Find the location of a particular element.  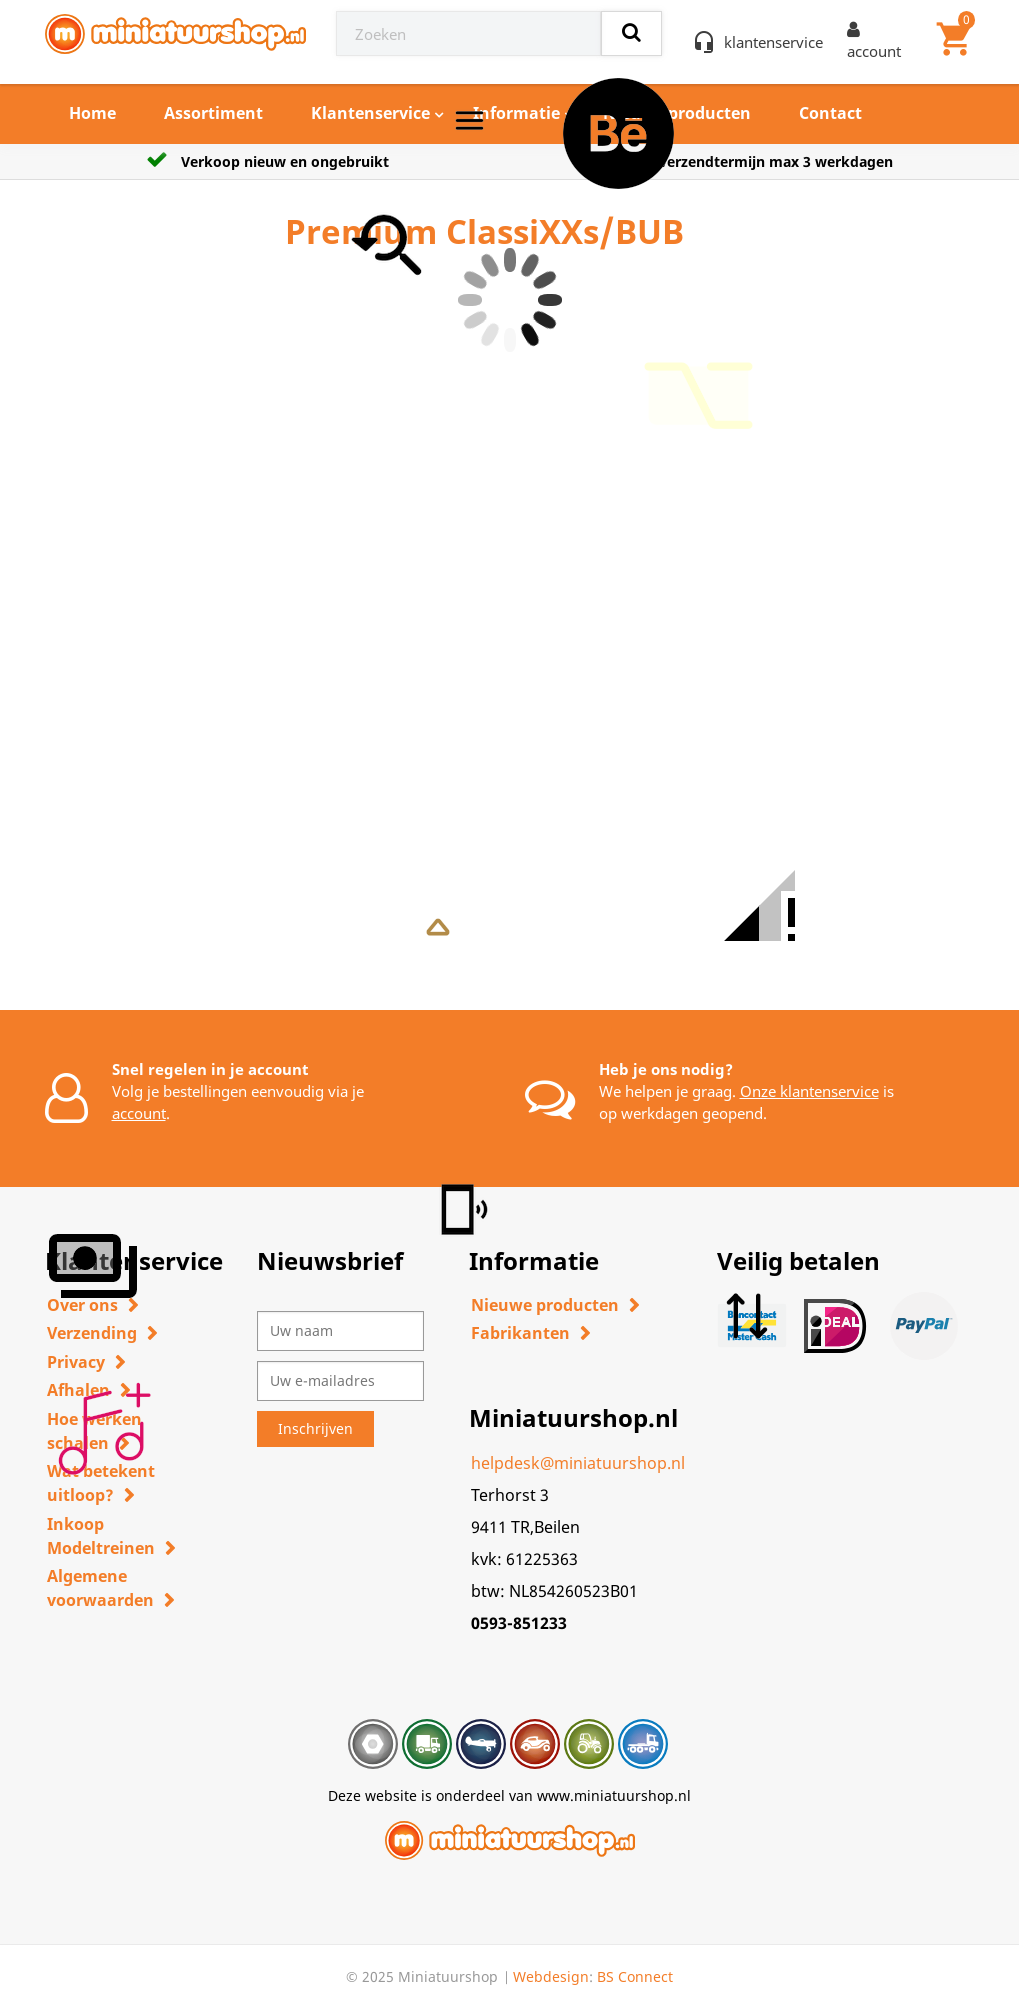

access keyboard option or modifier key is located at coordinates (698, 391).